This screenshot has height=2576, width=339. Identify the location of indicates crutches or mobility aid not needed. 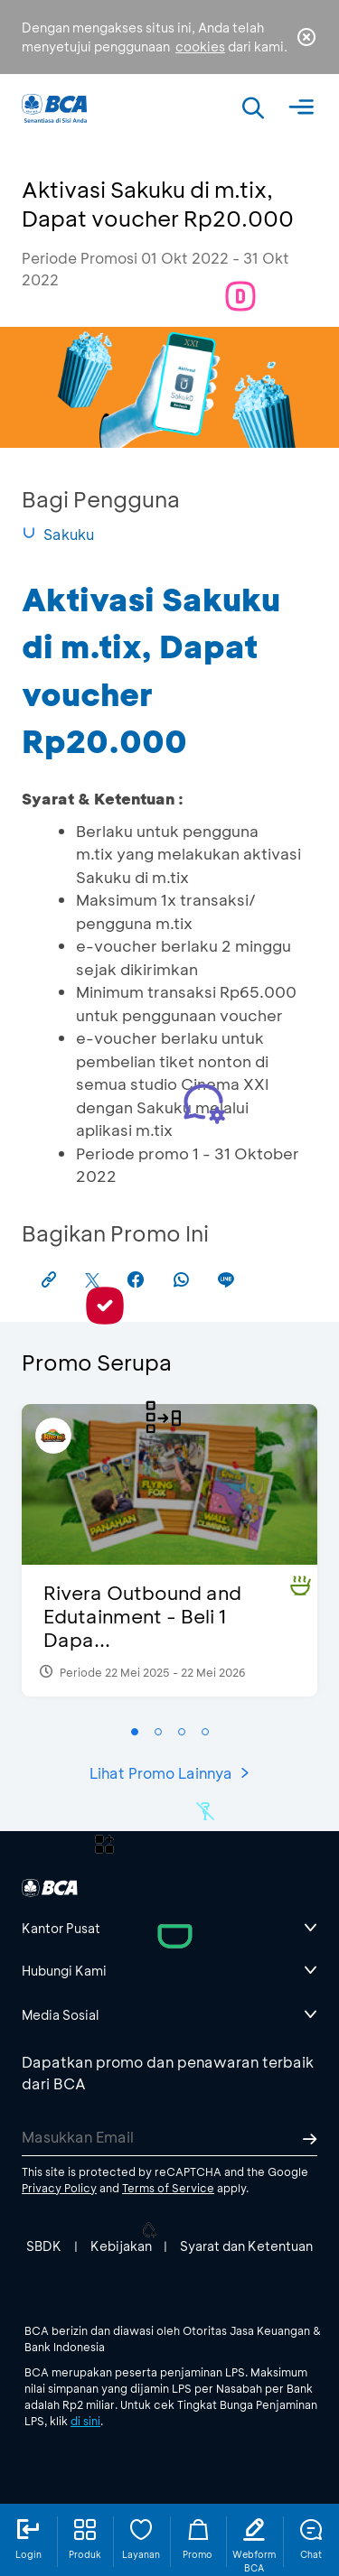
(205, 1811).